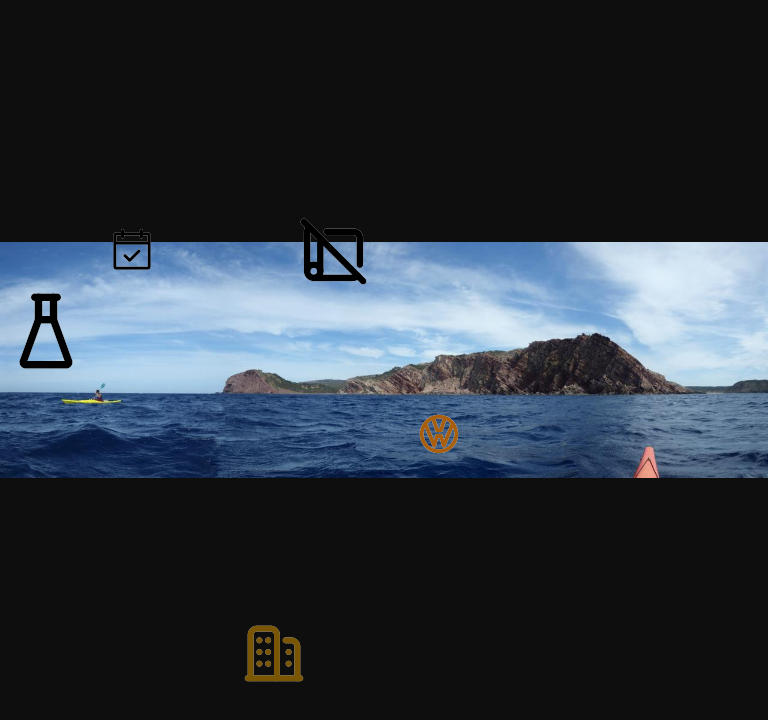 The width and height of the screenshot is (768, 720). I want to click on access science or laboratory features, so click(46, 331).